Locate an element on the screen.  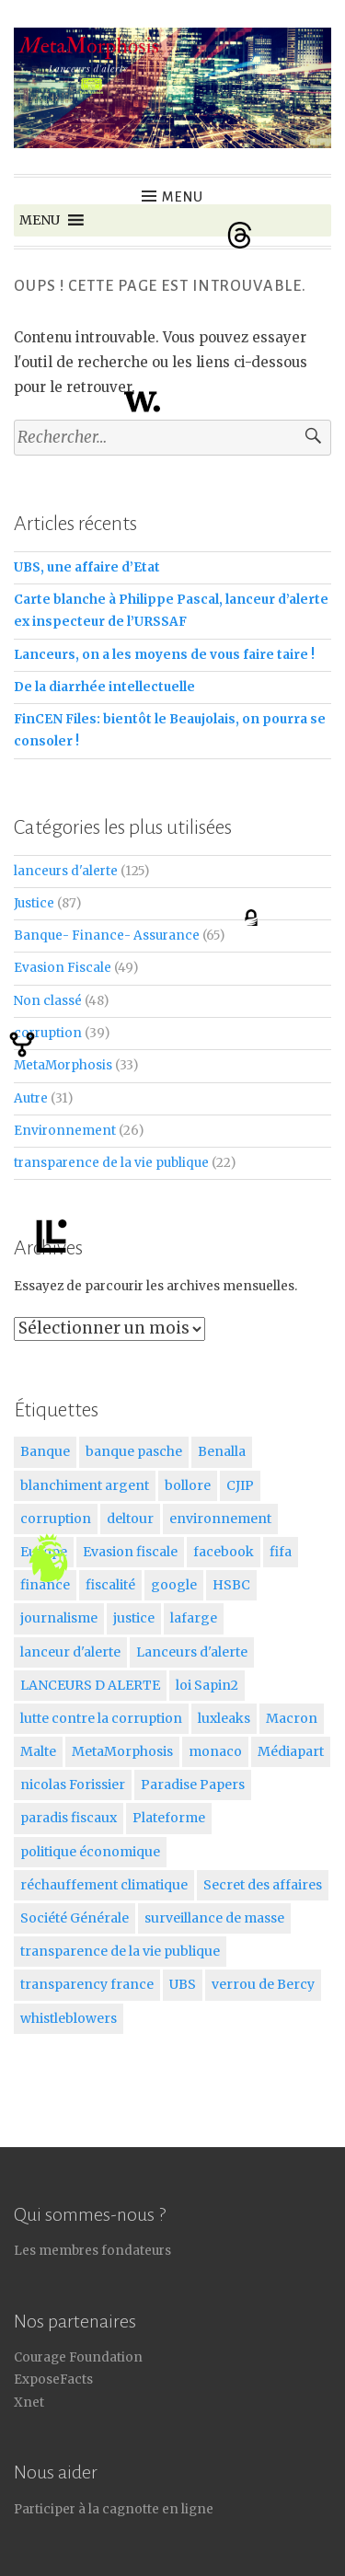
view Premier League content is located at coordinates (48, 1557).